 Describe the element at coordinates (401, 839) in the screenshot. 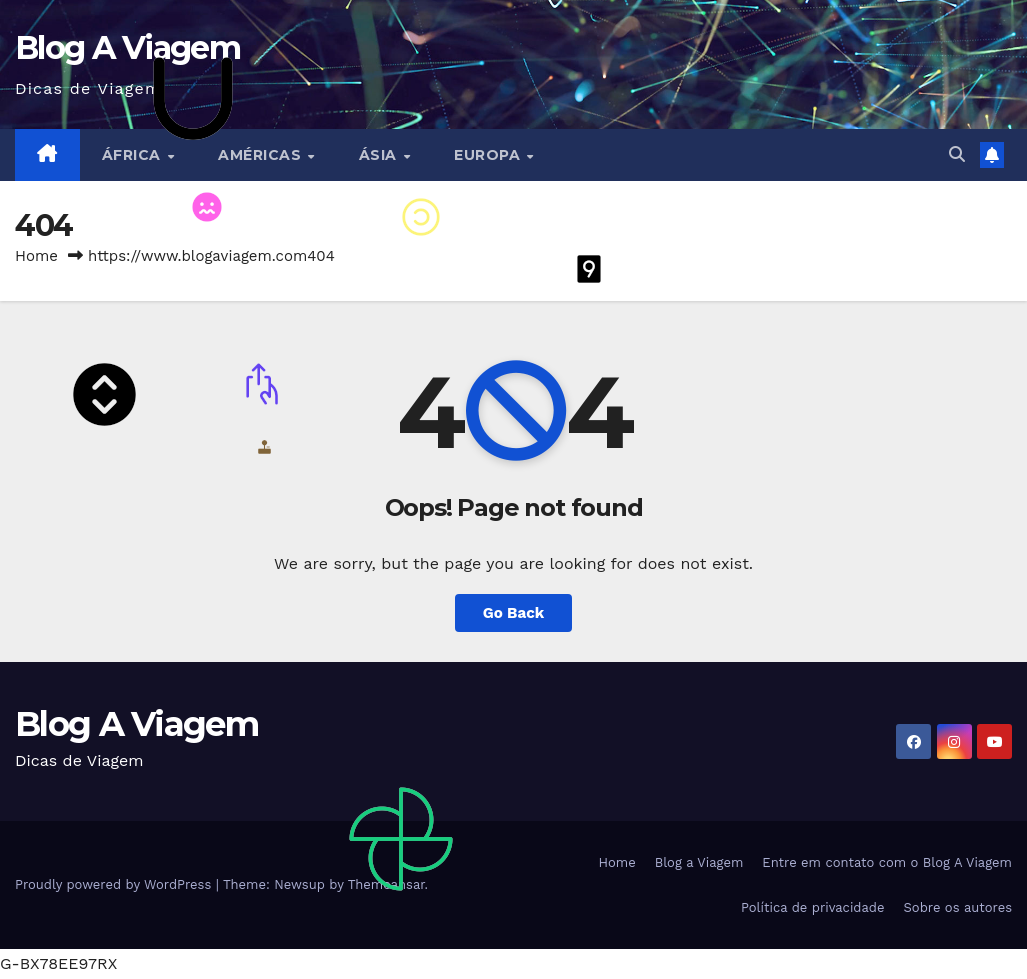

I see `open google photos app` at that location.